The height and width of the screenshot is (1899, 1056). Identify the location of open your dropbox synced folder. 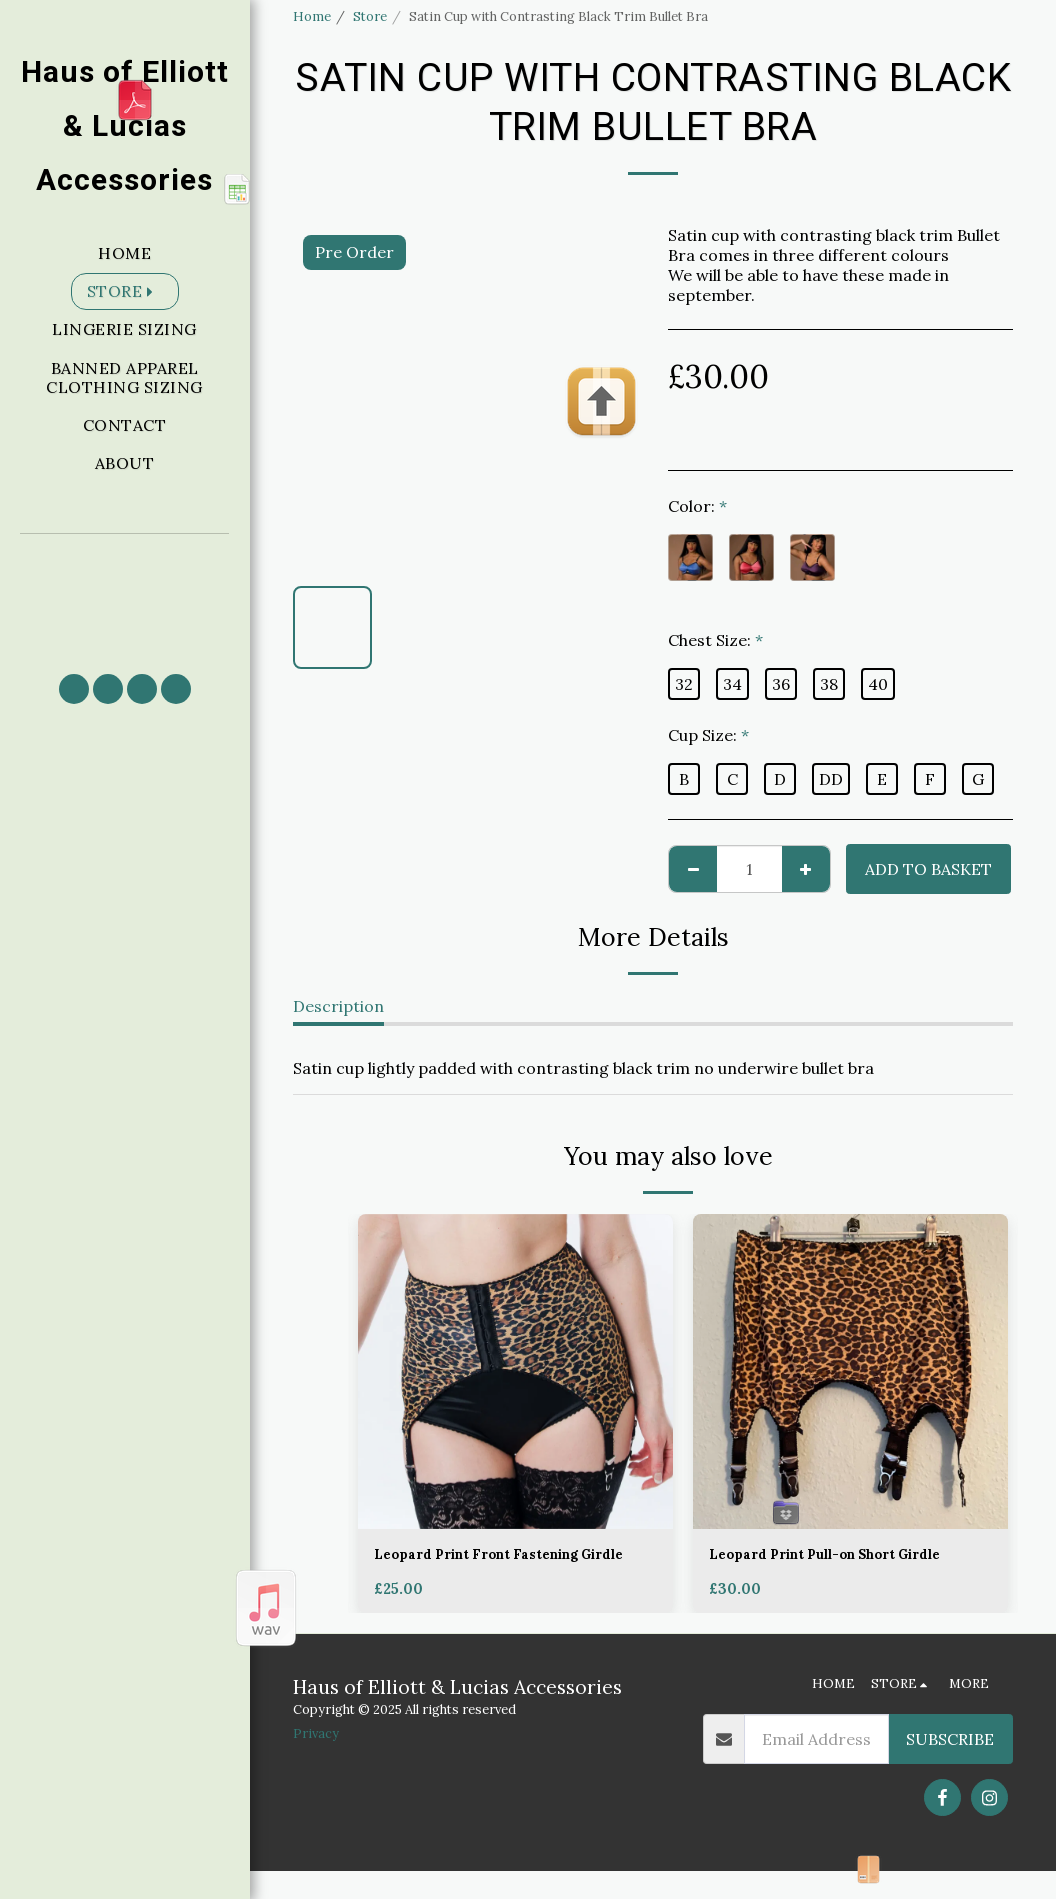
(786, 1512).